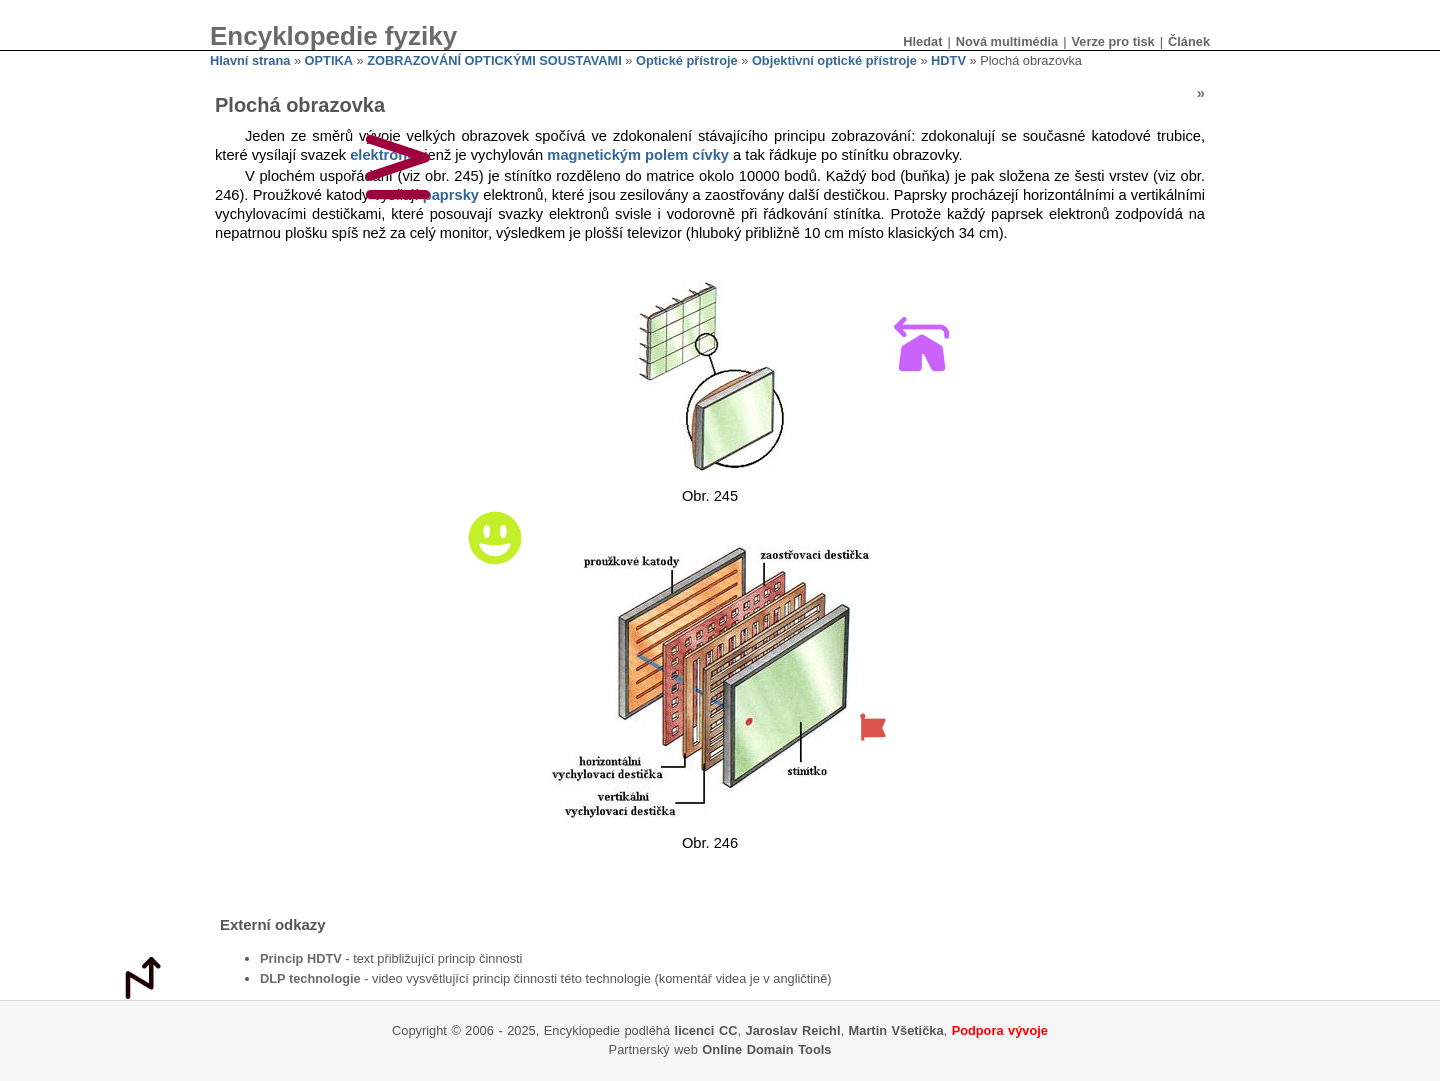  I want to click on react to a message with a happy emoji, so click(495, 538).